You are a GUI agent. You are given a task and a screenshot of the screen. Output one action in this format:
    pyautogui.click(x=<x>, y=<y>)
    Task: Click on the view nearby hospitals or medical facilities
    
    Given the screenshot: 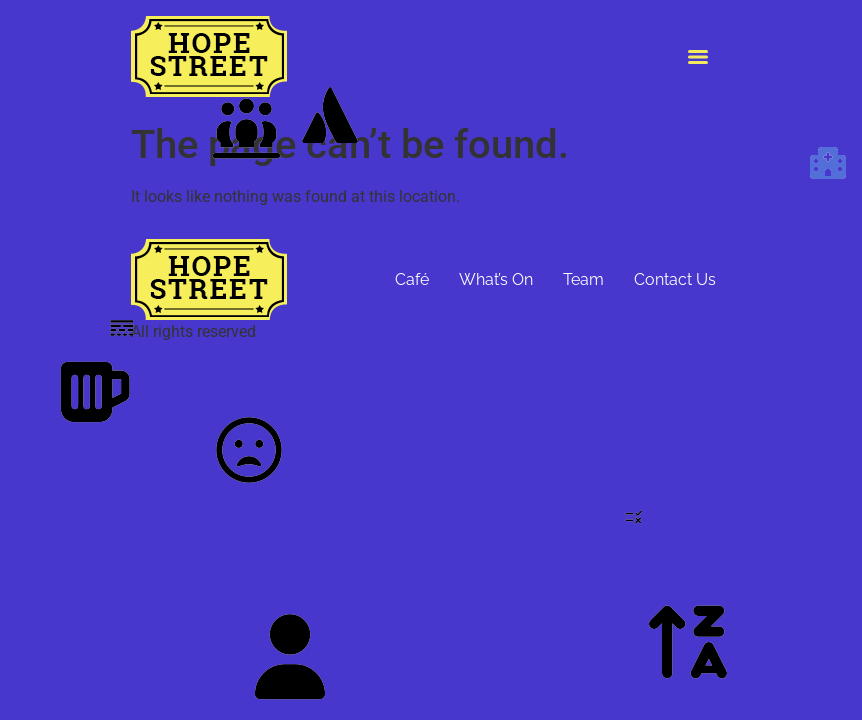 What is the action you would take?
    pyautogui.click(x=828, y=163)
    